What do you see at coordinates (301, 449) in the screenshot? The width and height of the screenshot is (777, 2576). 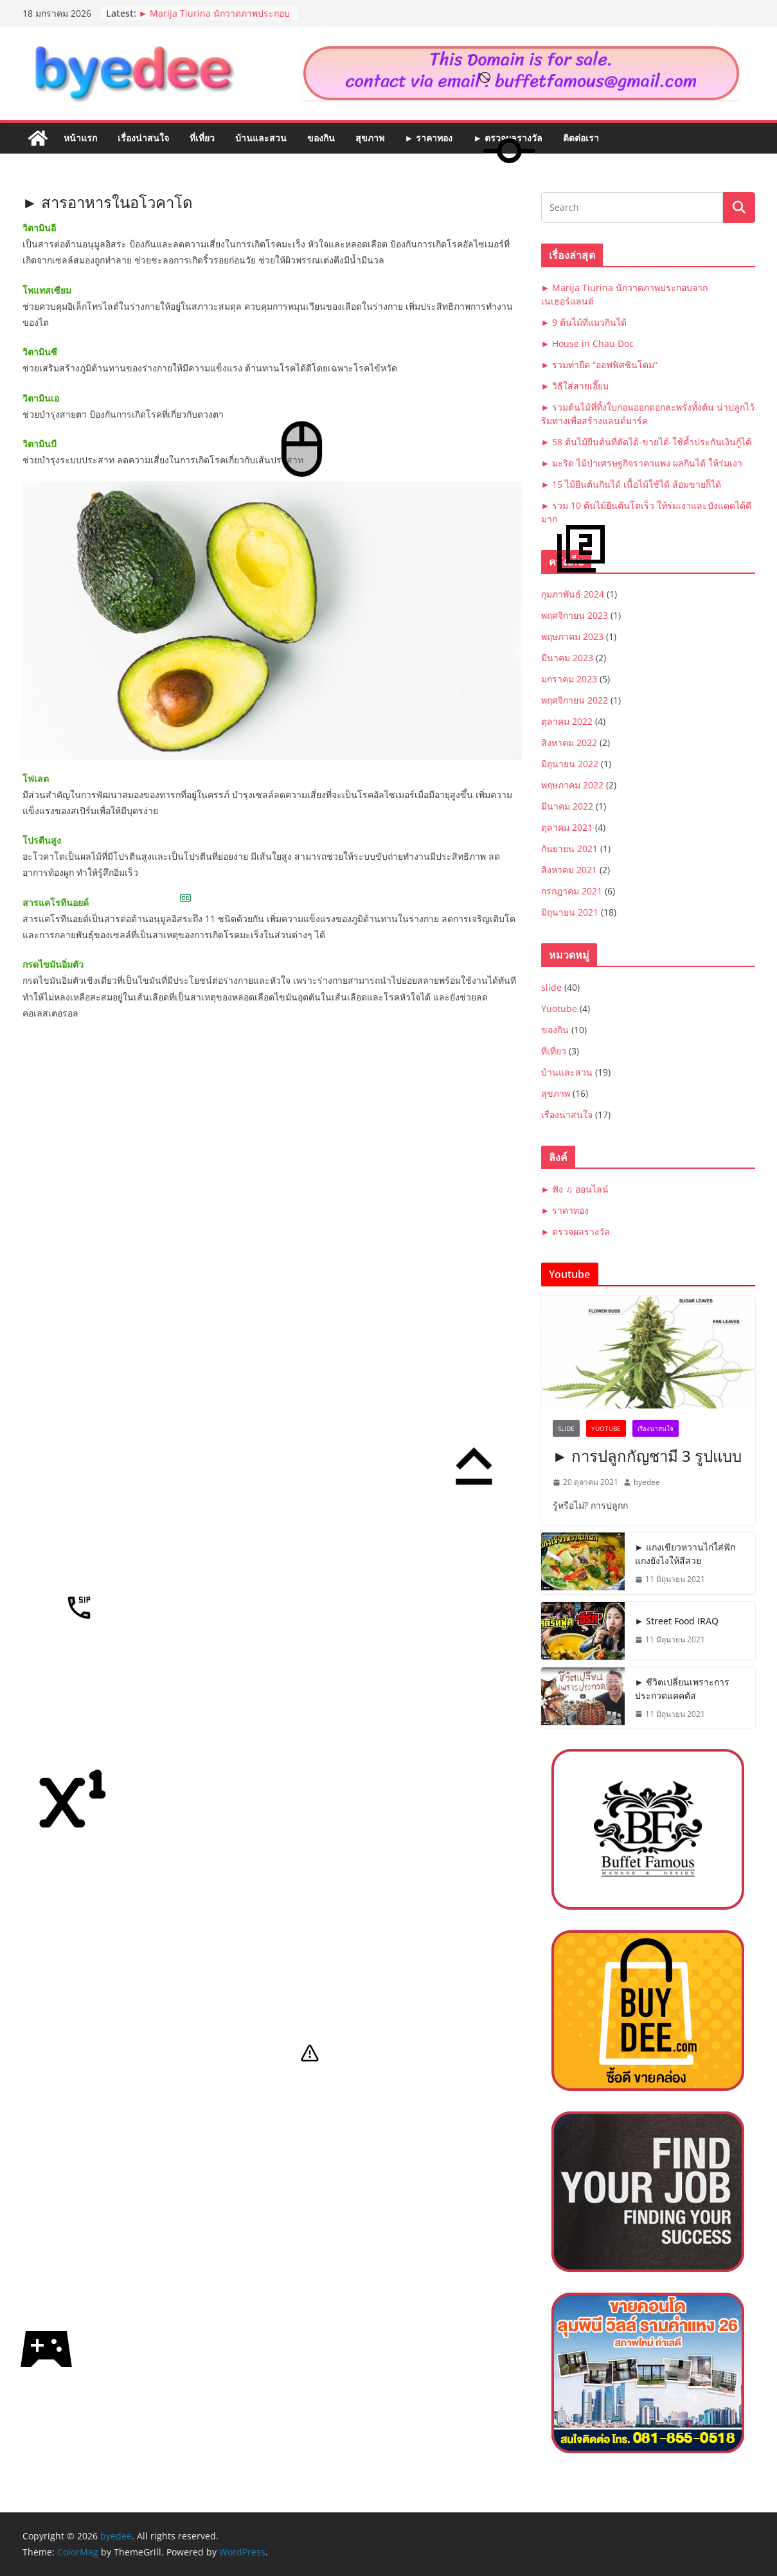 I see `mouse input device settings` at bounding box center [301, 449].